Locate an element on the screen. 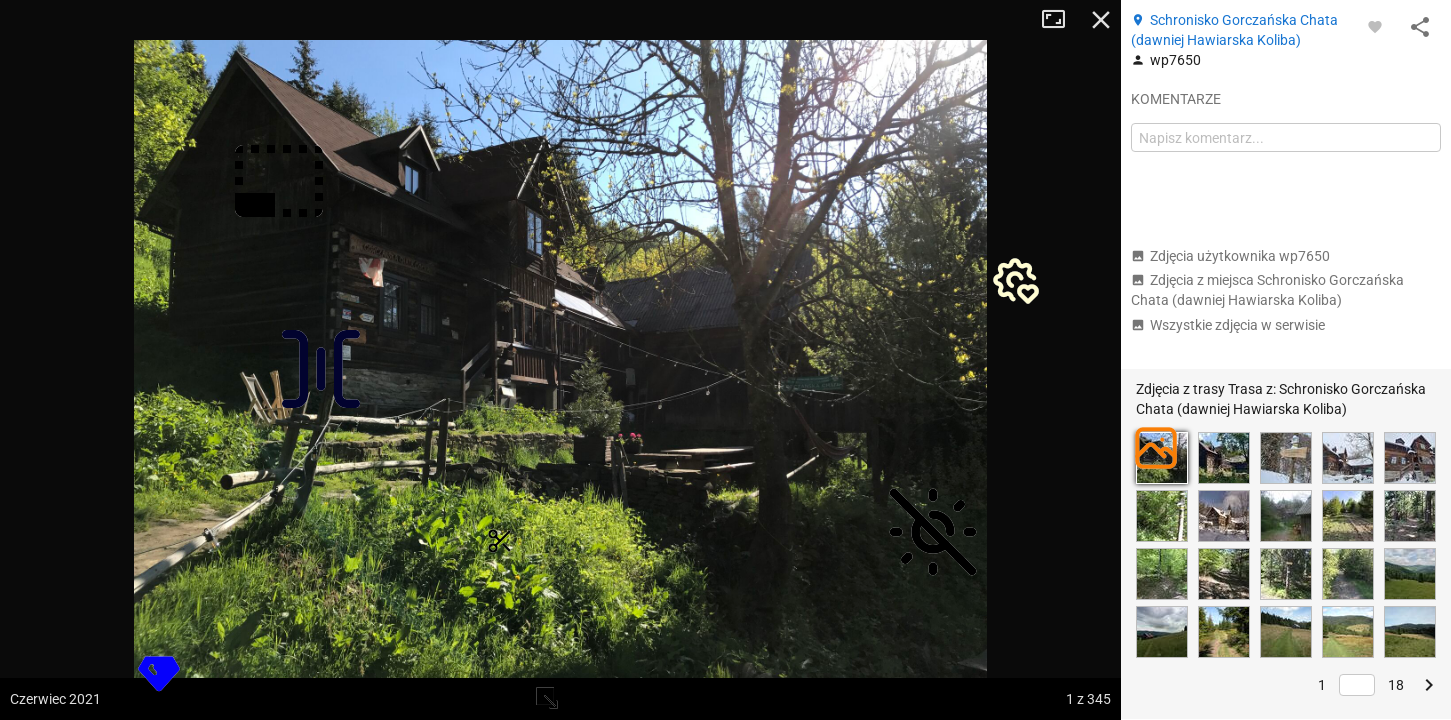 The height and width of the screenshot is (720, 1451). expand content to full screen is located at coordinates (547, 698).